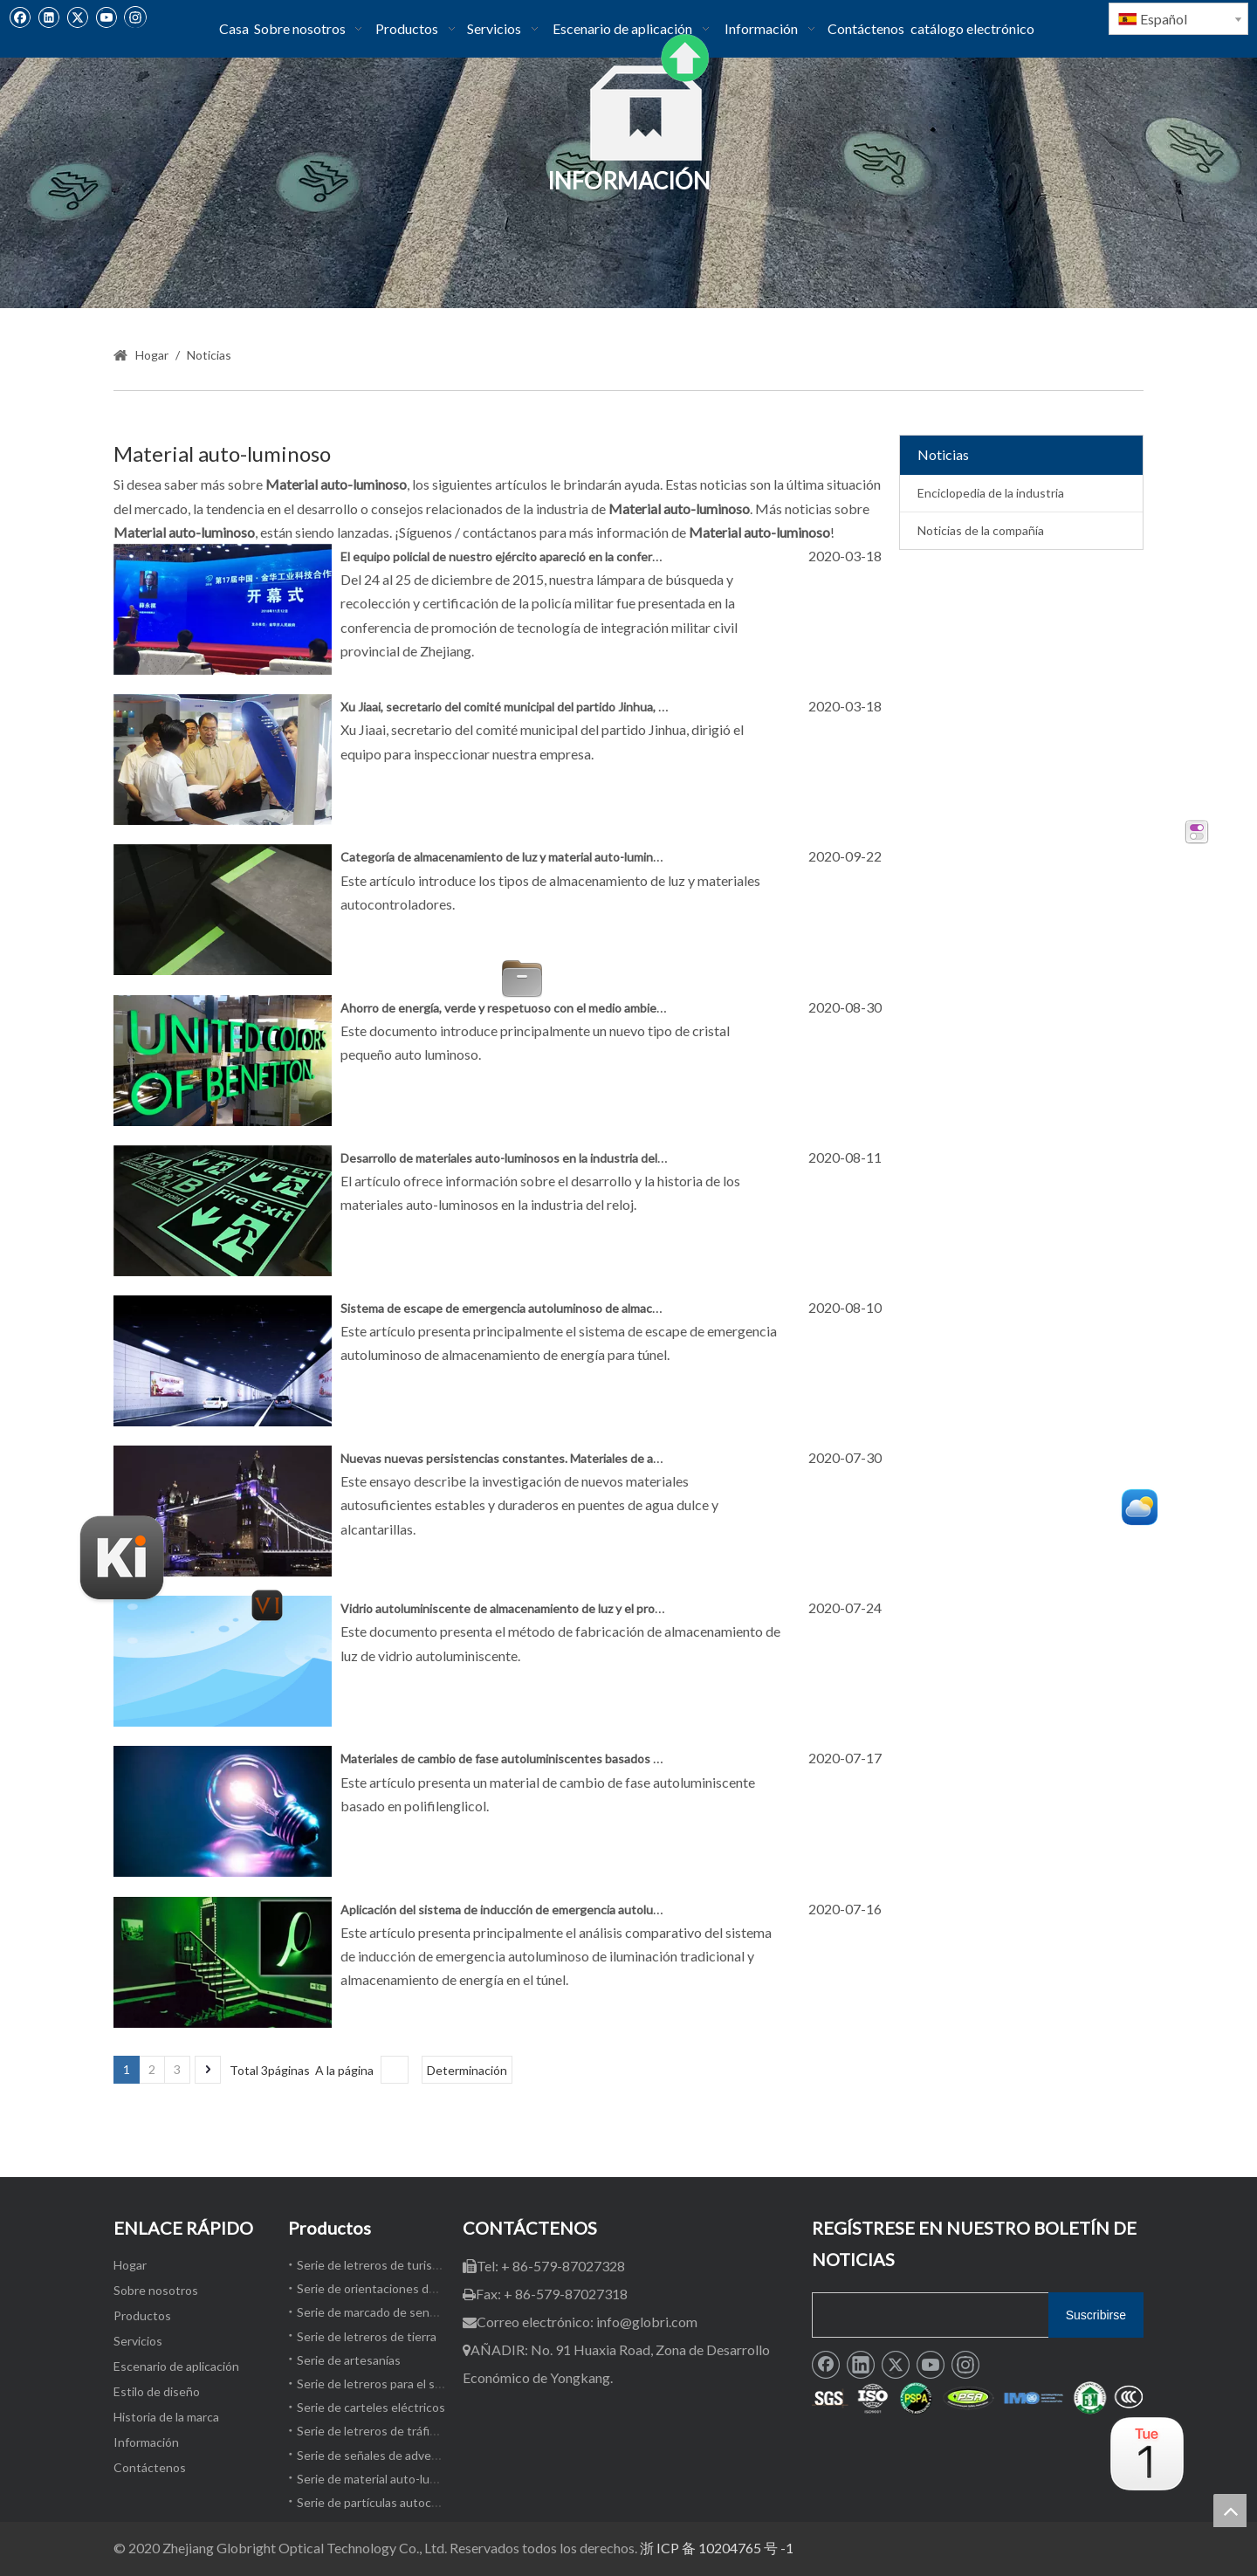 Image resolution: width=1257 pixels, height=2576 pixels. Describe the element at coordinates (267, 1605) in the screenshot. I see `launch Civilization VI` at that location.